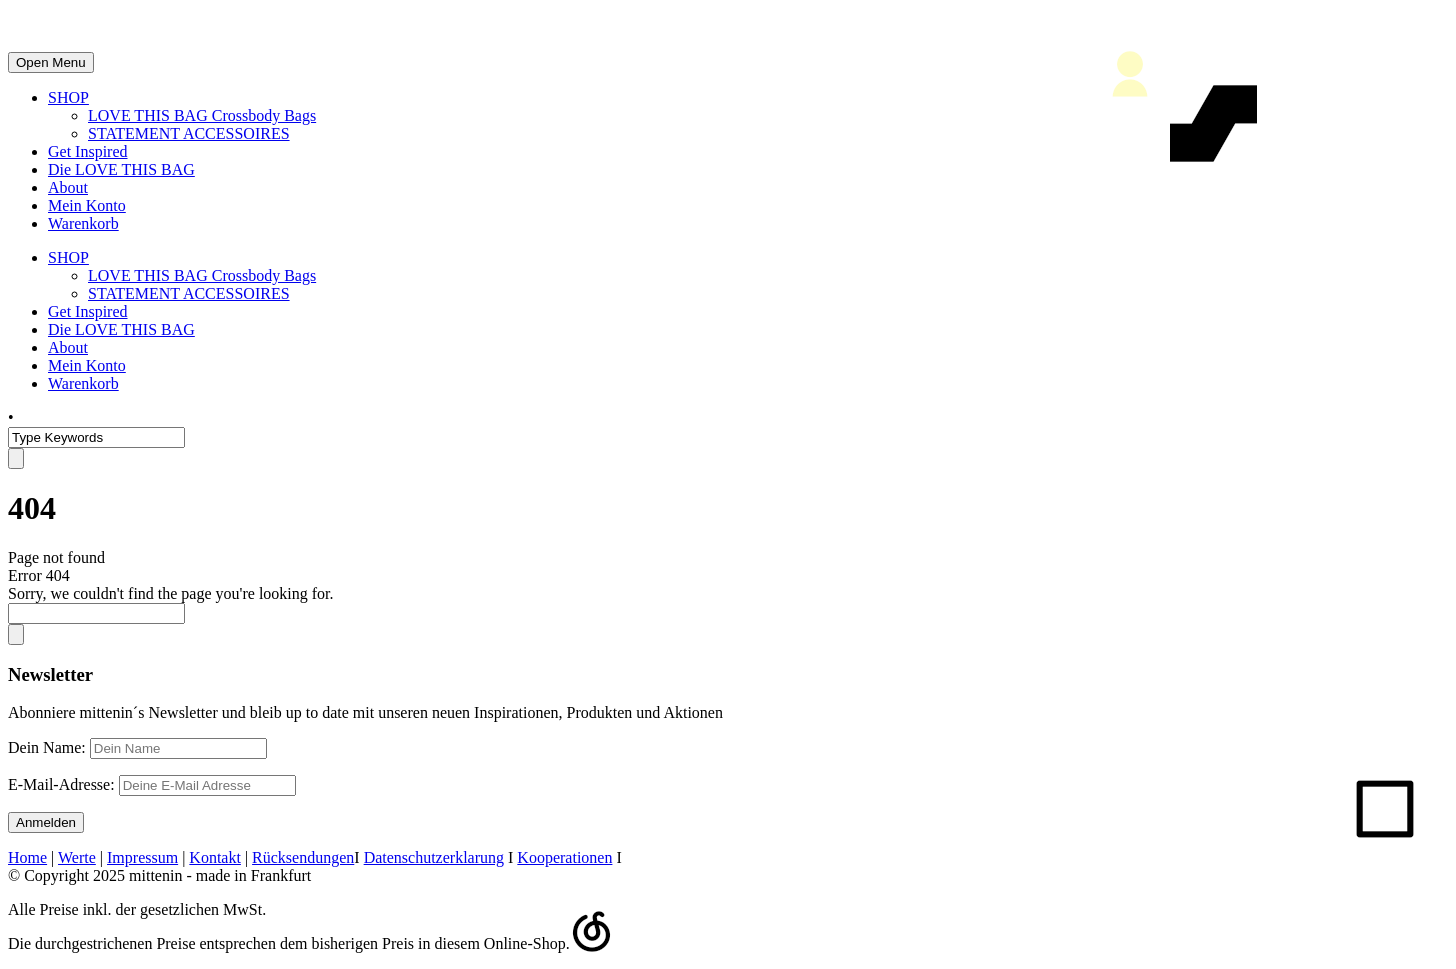 This screenshot has height=969, width=1456. I want to click on view your profile, so click(1130, 75).